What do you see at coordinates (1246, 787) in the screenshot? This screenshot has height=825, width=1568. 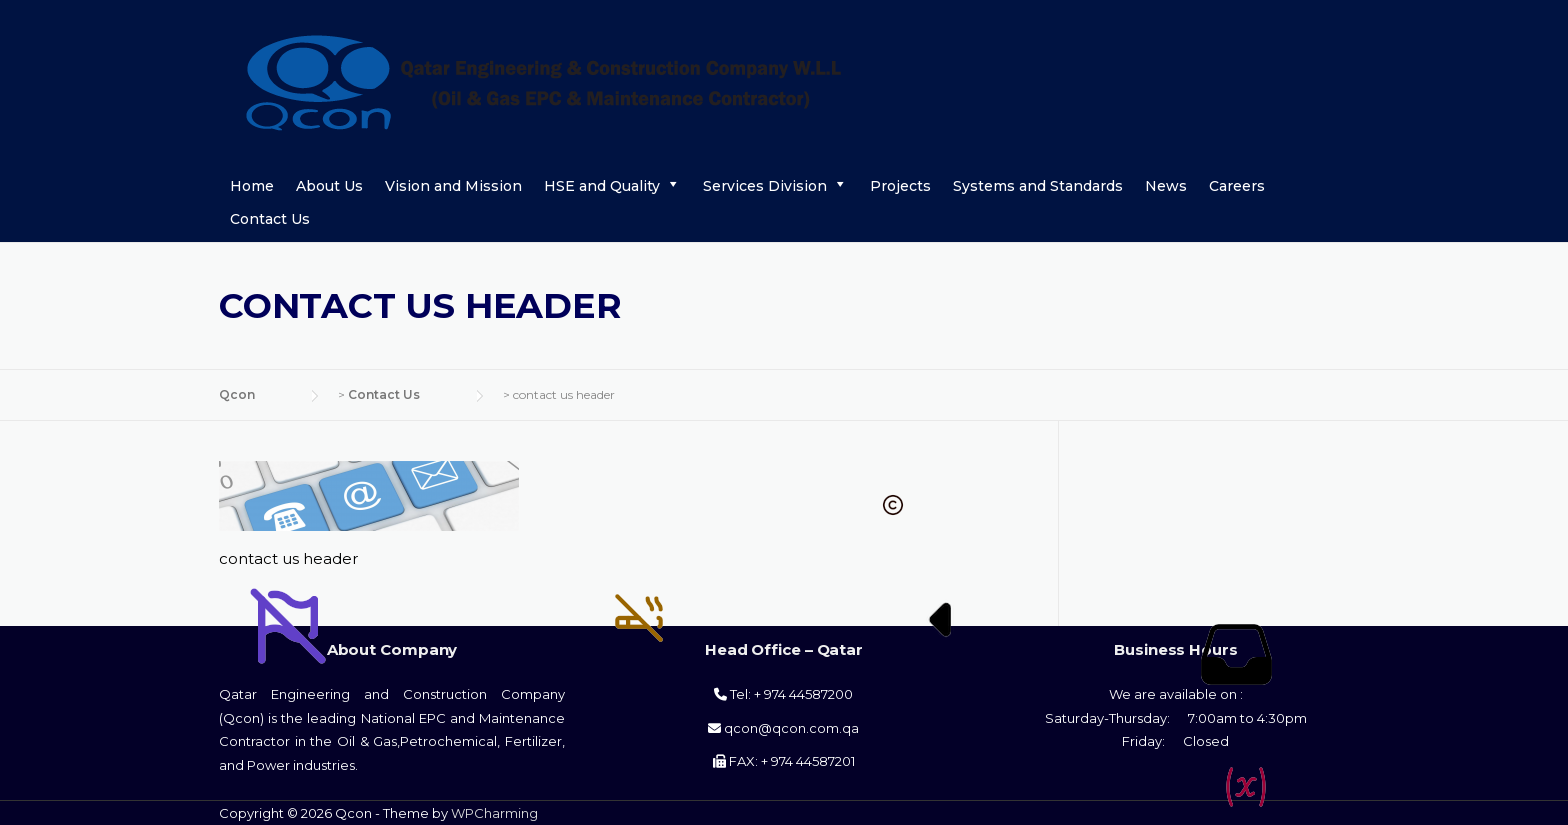 I see `insert a variable or placeholder value` at bounding box center [1246, 787].